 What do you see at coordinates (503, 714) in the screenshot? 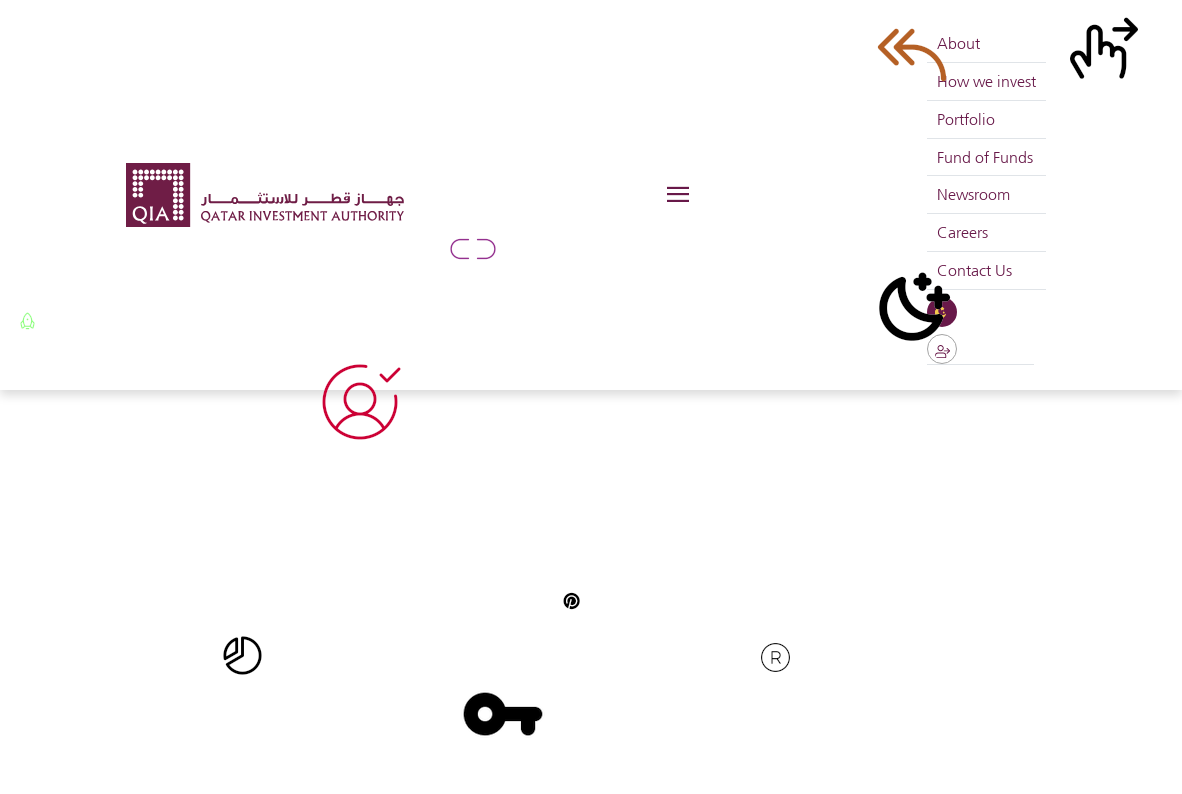
I see `access VPN or secure connection settings` at bounding box center [503, 714].